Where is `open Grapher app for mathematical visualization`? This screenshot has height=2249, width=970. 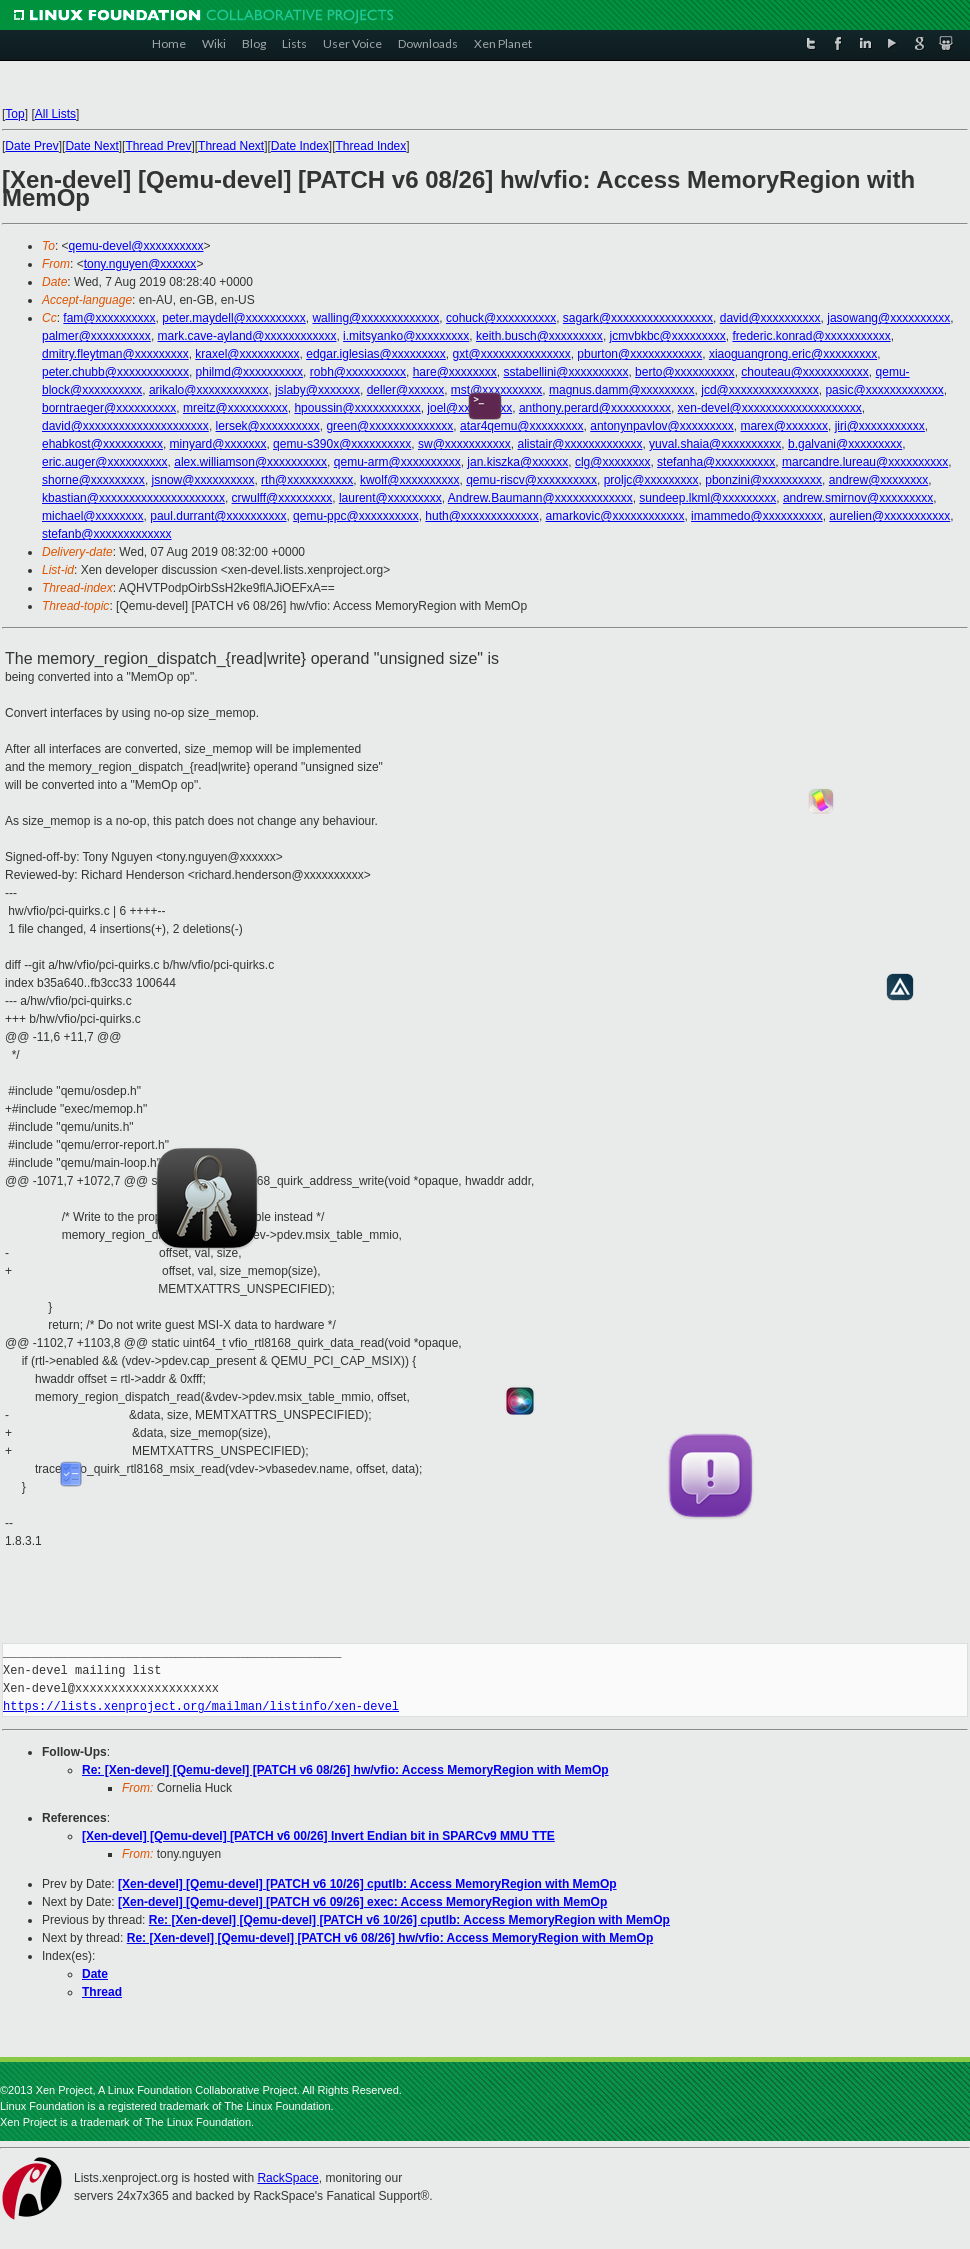
open Grapher app for mathematical visualization is located at coordinates (821, 801).